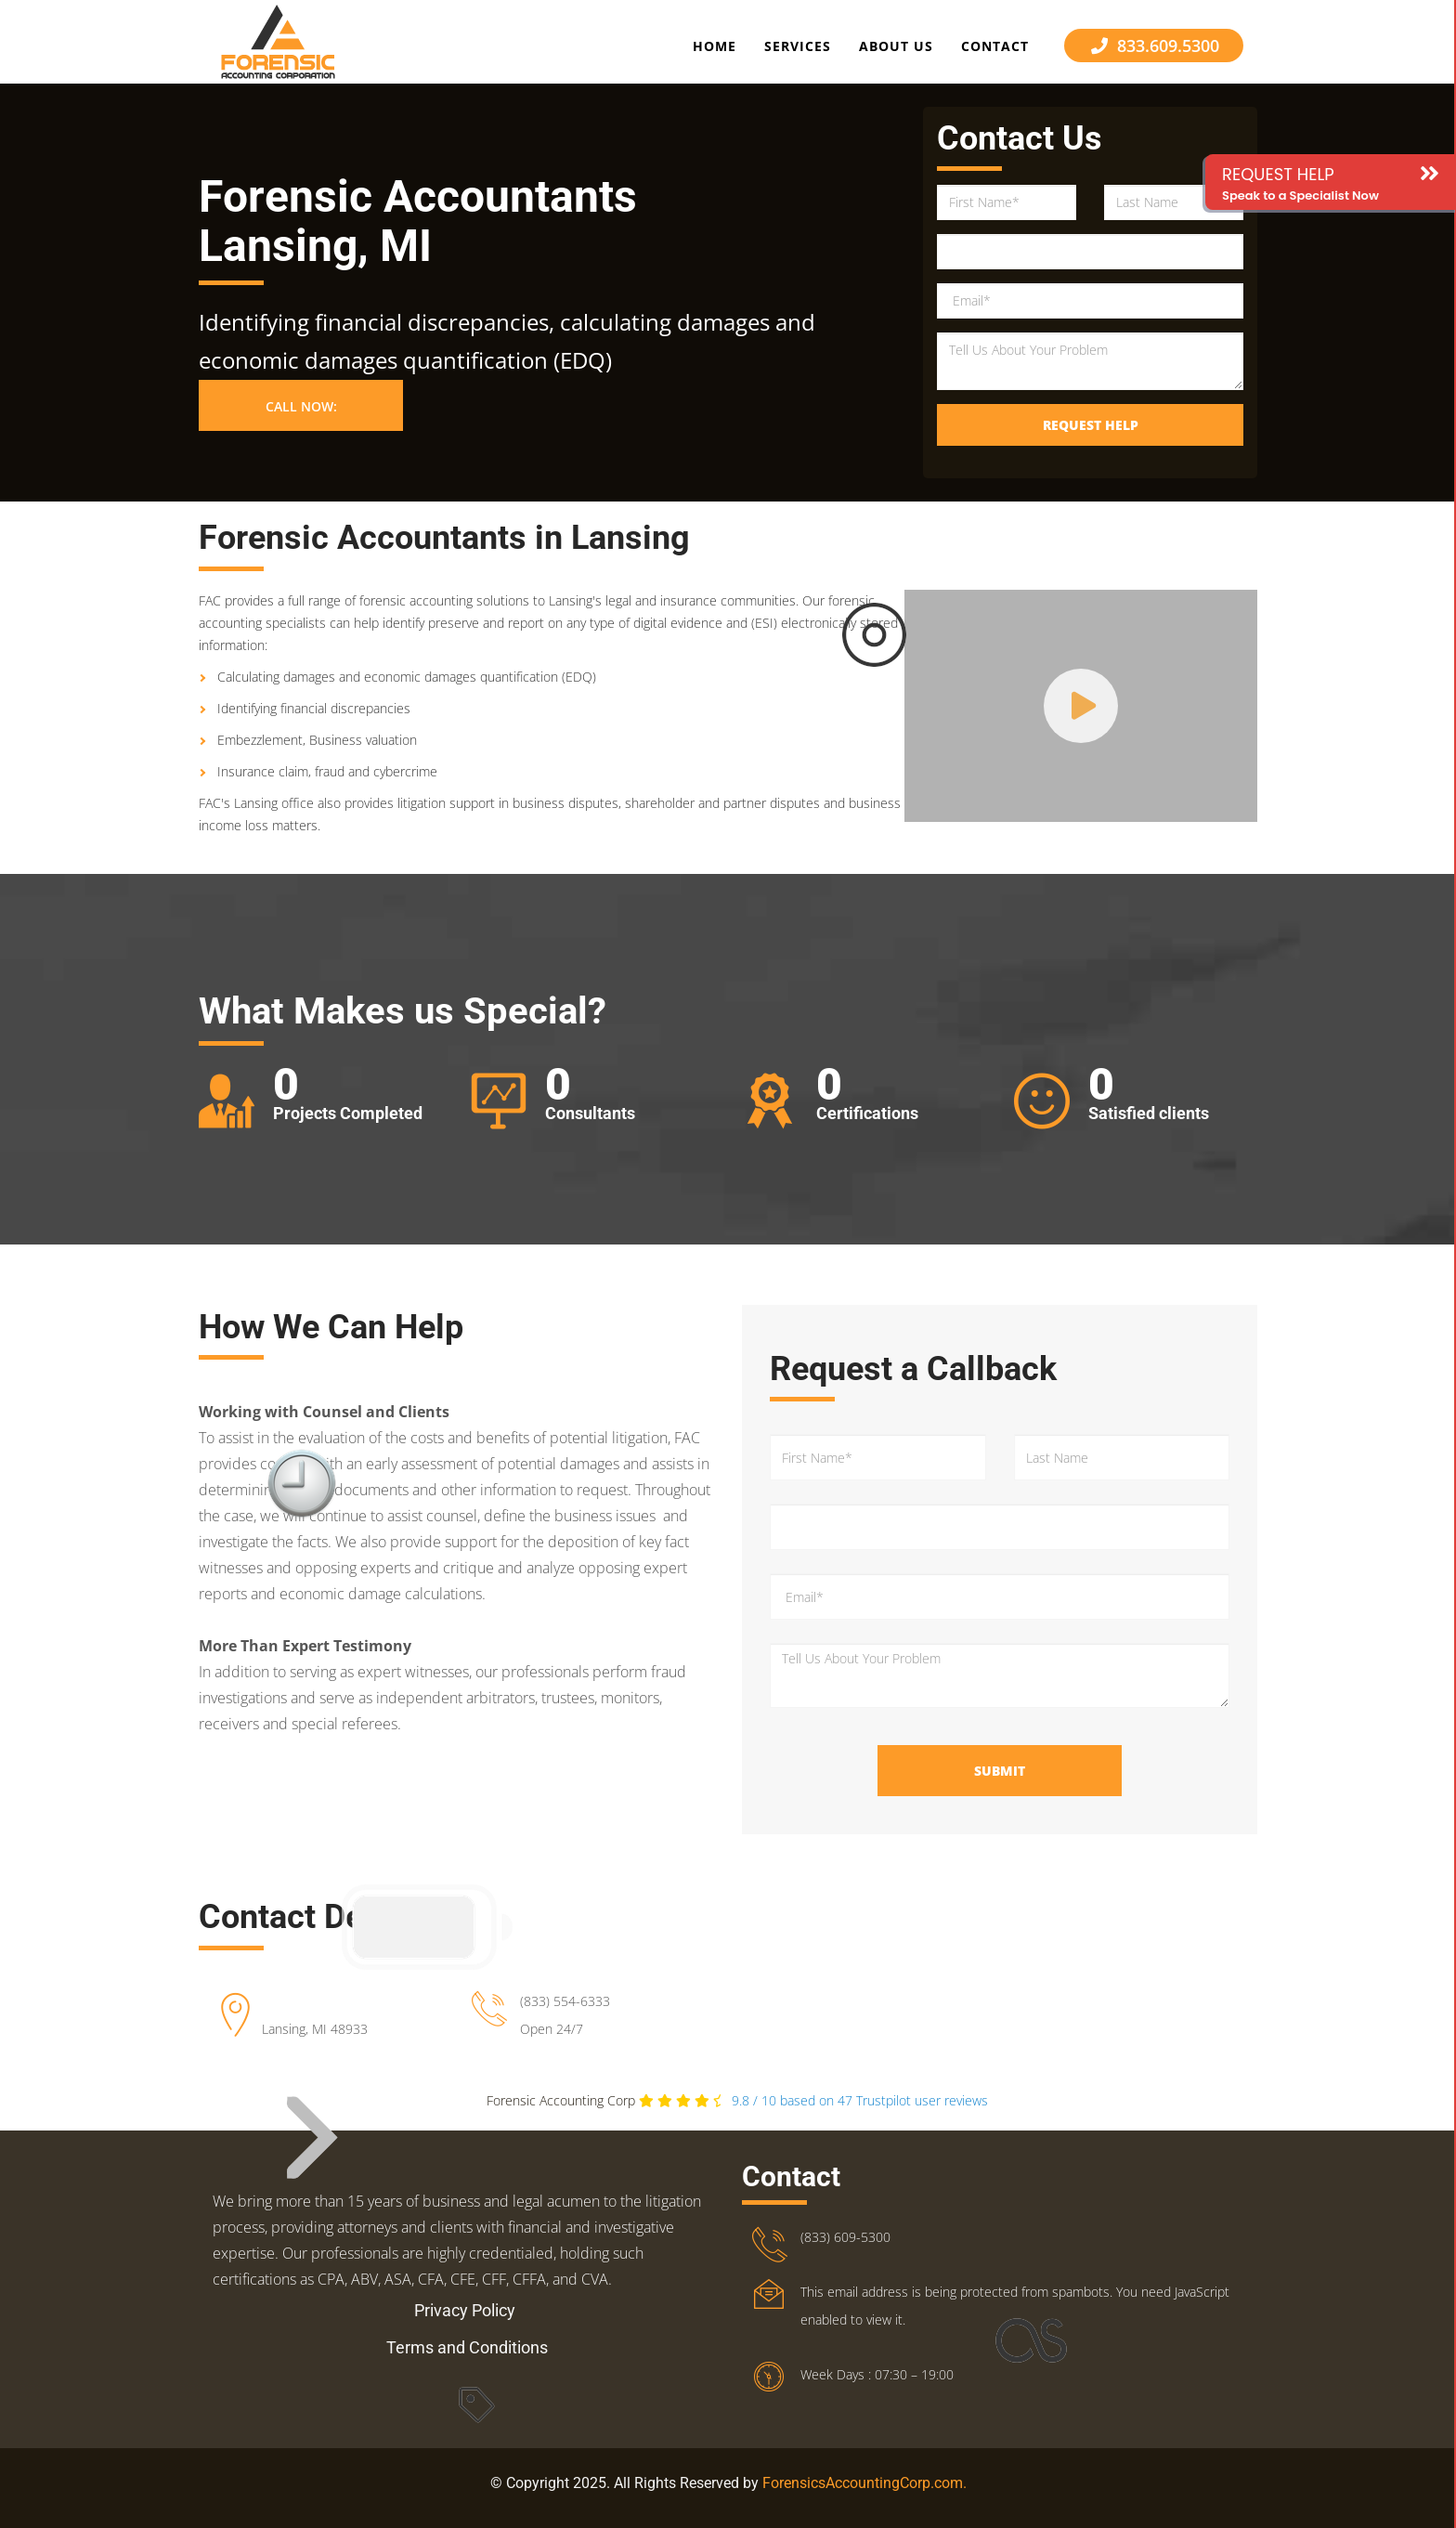 This screenshot has height=2528, width=1456. I want to click on connect your last.fm account, so click(1031, 2335).